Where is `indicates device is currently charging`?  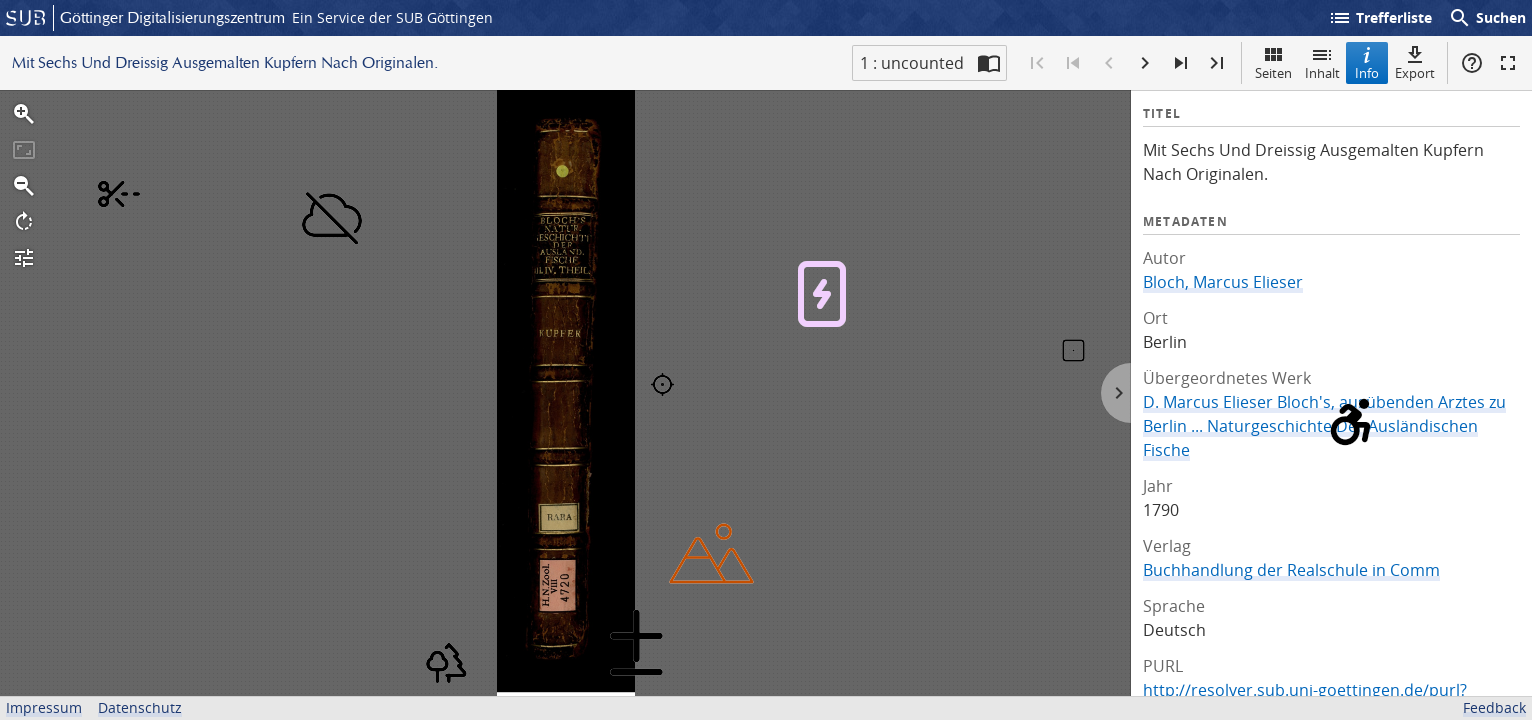
indicates device is currently charging is located at coordinates (822, 294).